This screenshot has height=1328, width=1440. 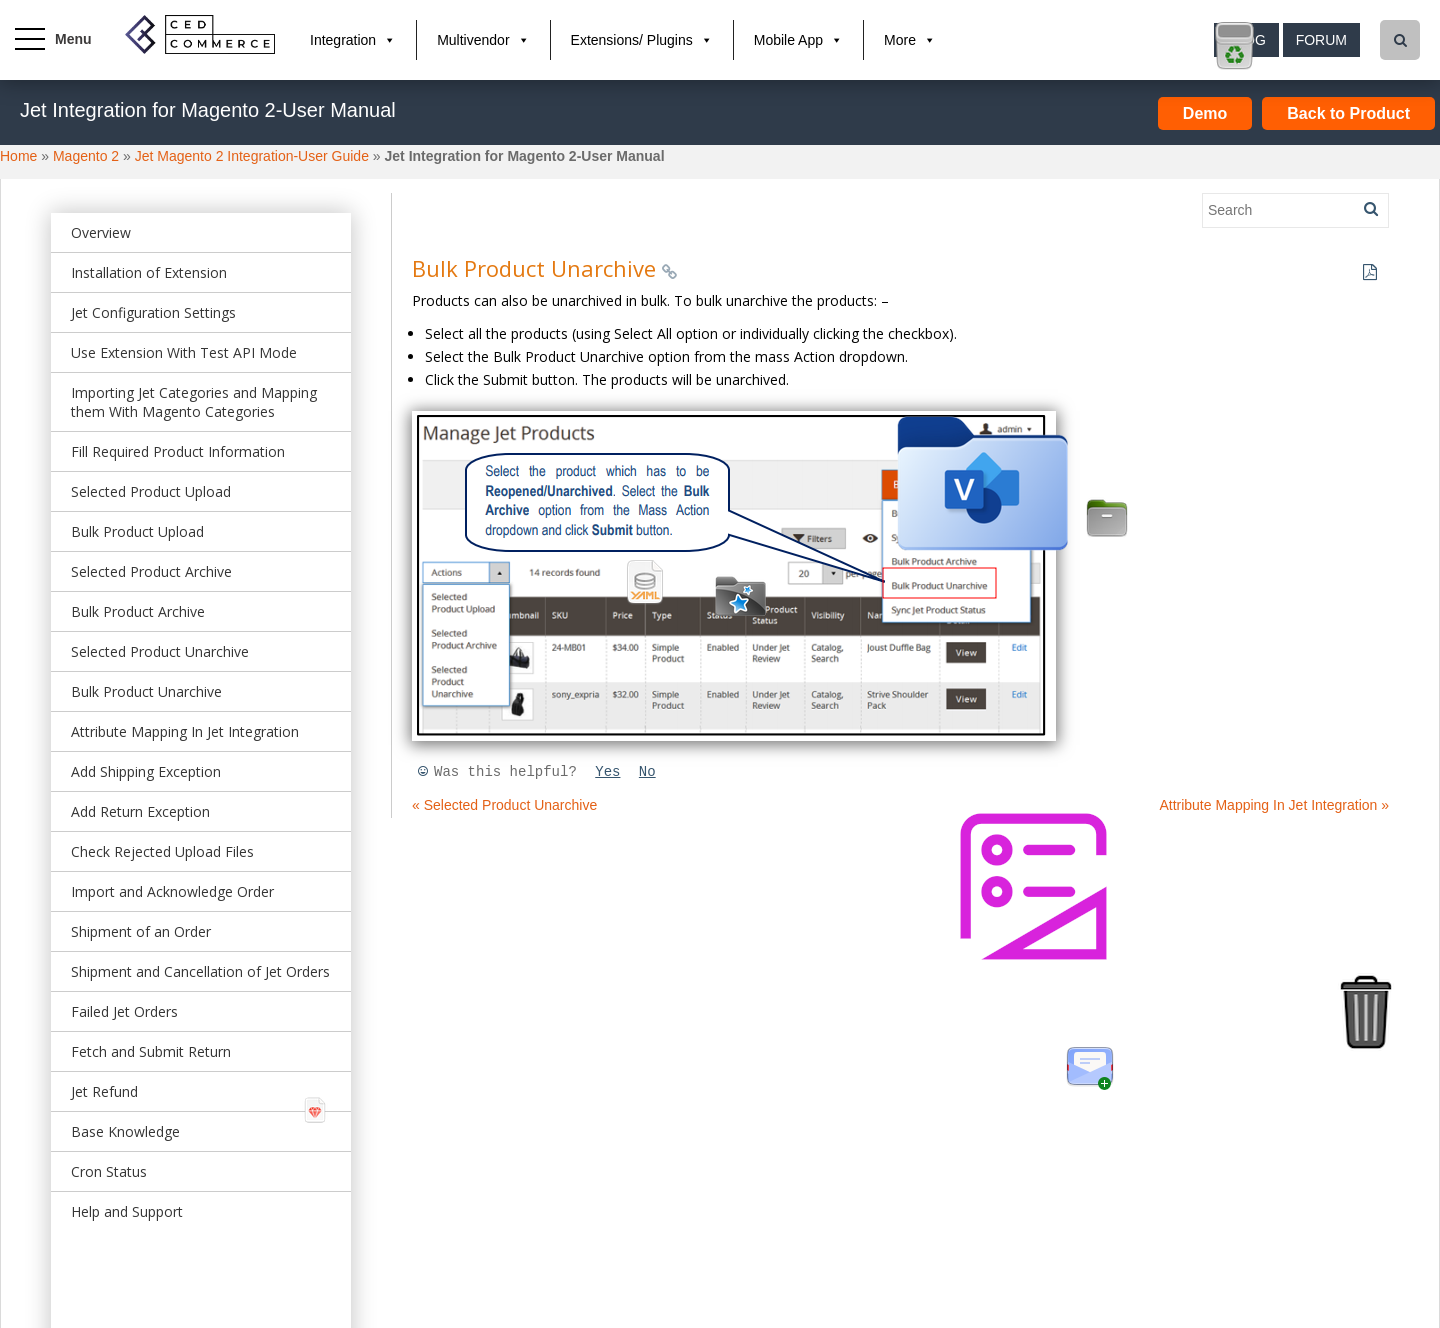 What do you see at coordinates (1033, 886) in the screenshot?
I see `open GNOME Glade interface designer` at bounding box center [1033, 886].